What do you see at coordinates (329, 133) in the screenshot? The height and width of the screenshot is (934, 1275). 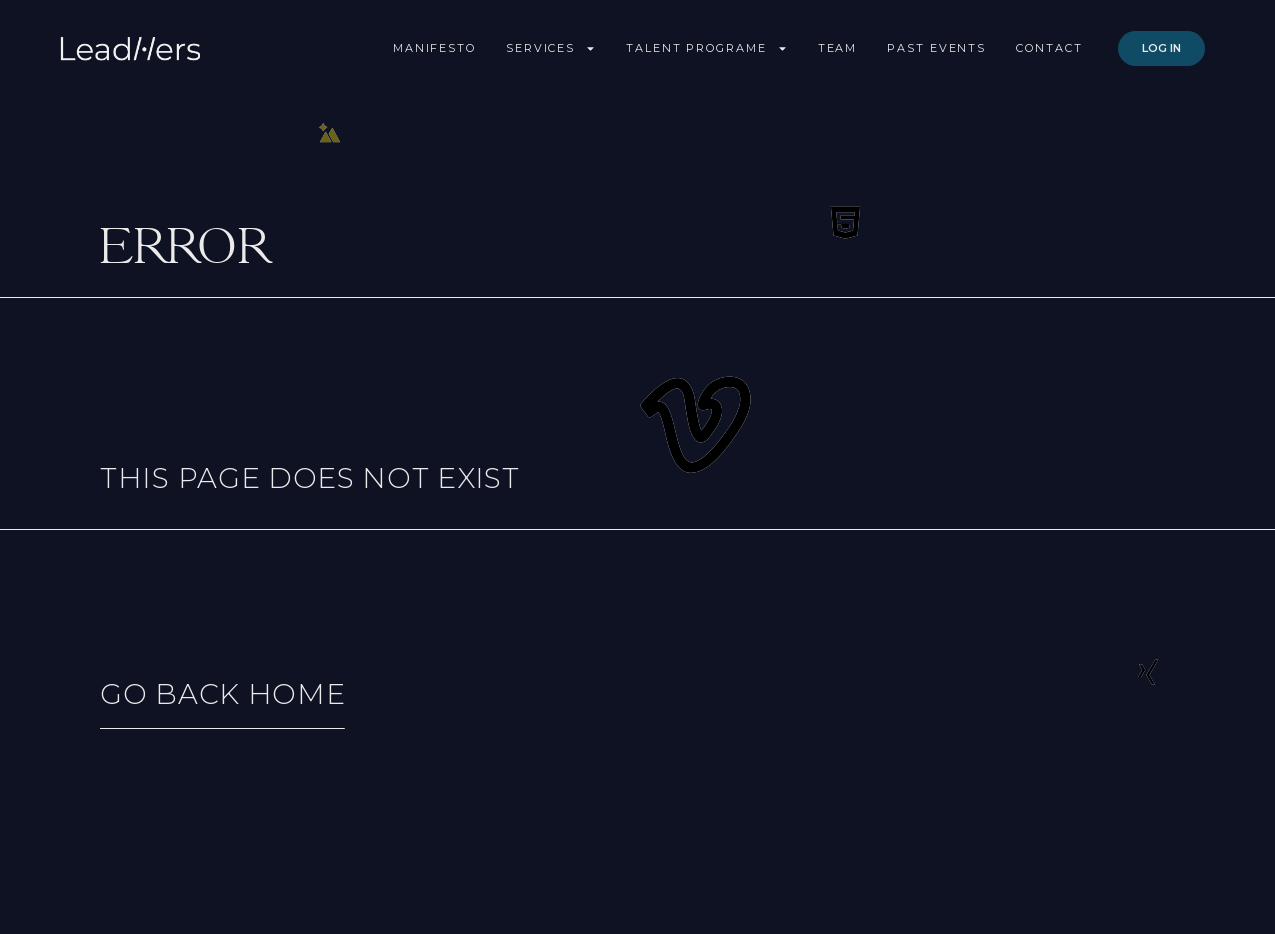 I see `generate AI-enhanced landscape images` at bounding box center [329, 133].